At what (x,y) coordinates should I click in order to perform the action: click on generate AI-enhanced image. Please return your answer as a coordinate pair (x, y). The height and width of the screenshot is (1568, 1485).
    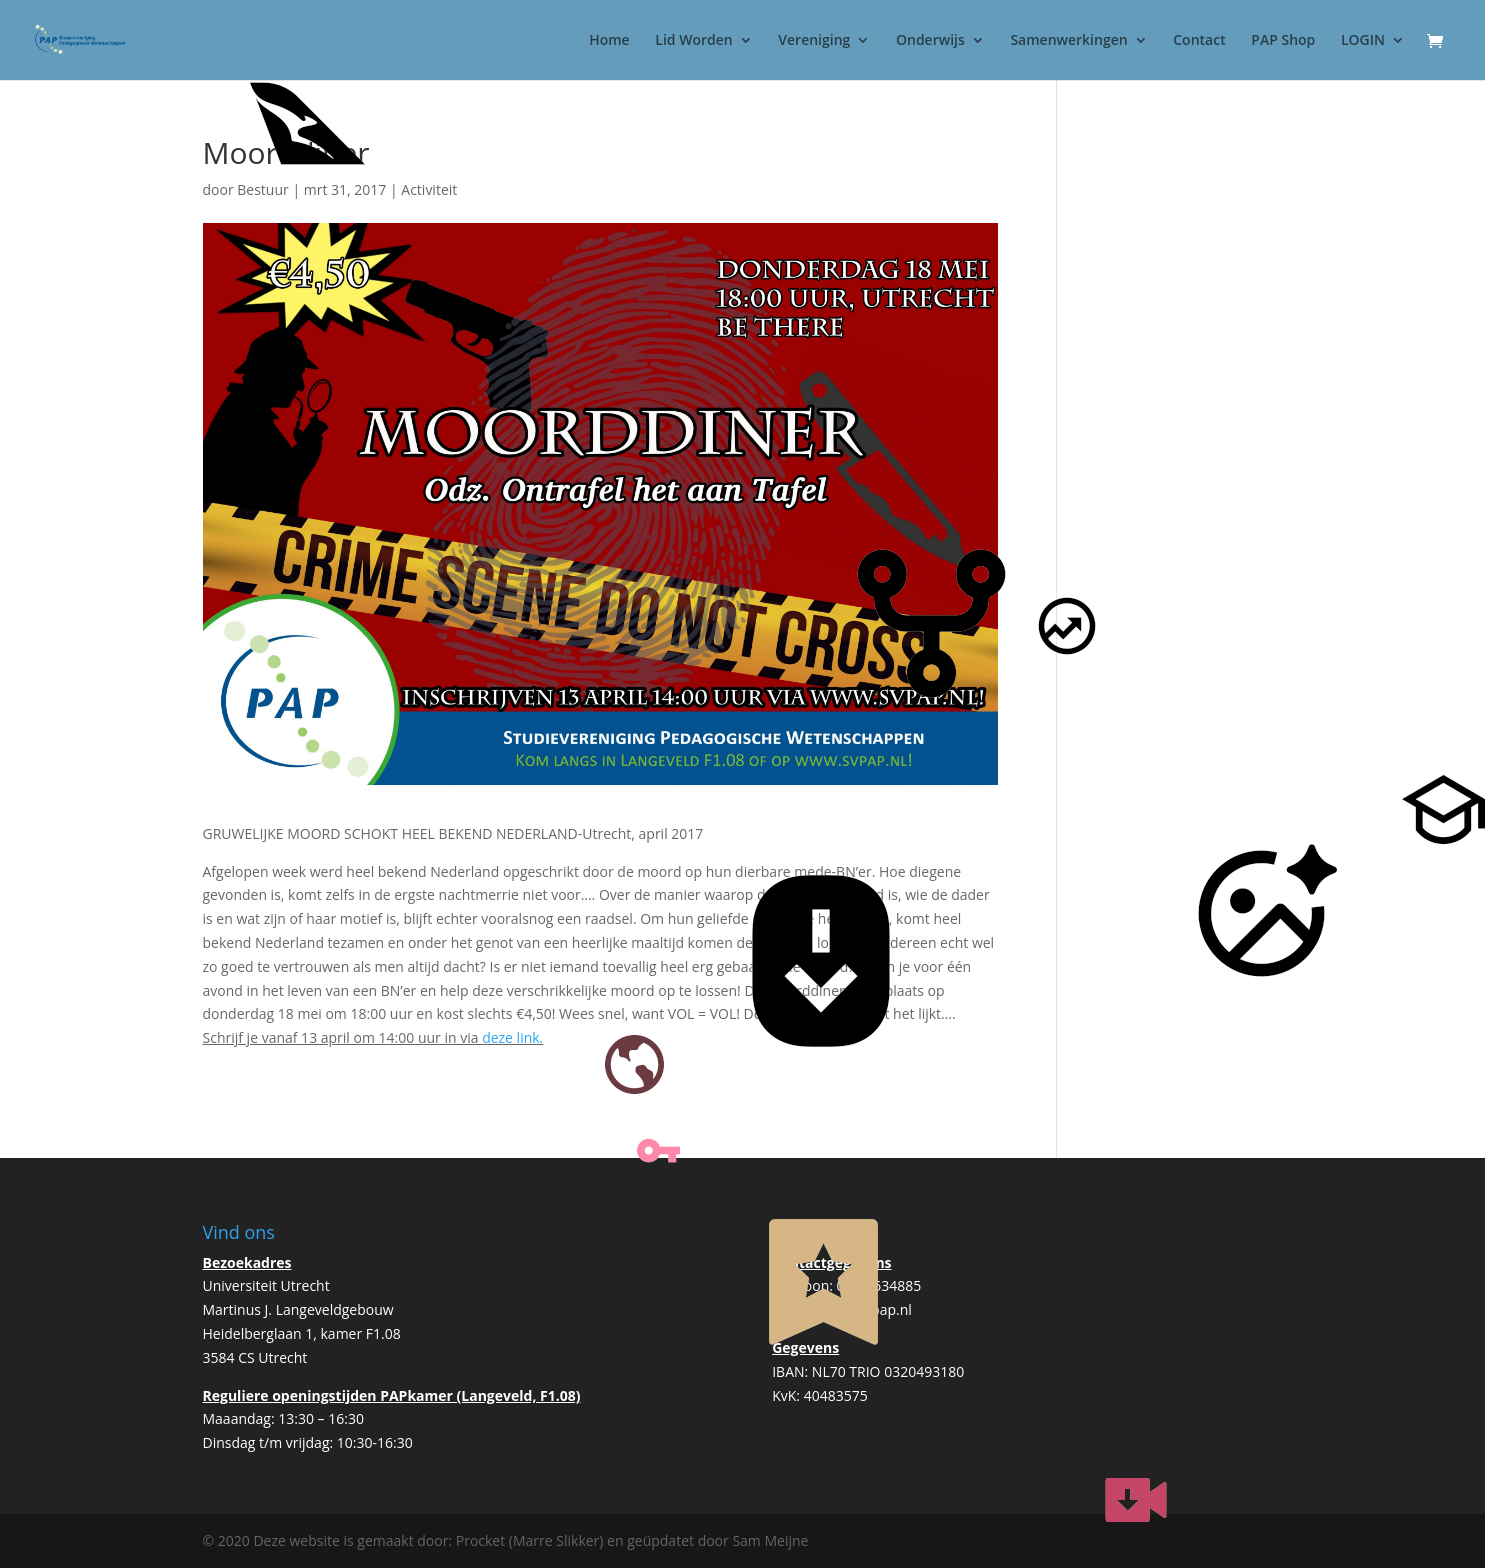
    Looking at the image, I should click on (1261, 913).